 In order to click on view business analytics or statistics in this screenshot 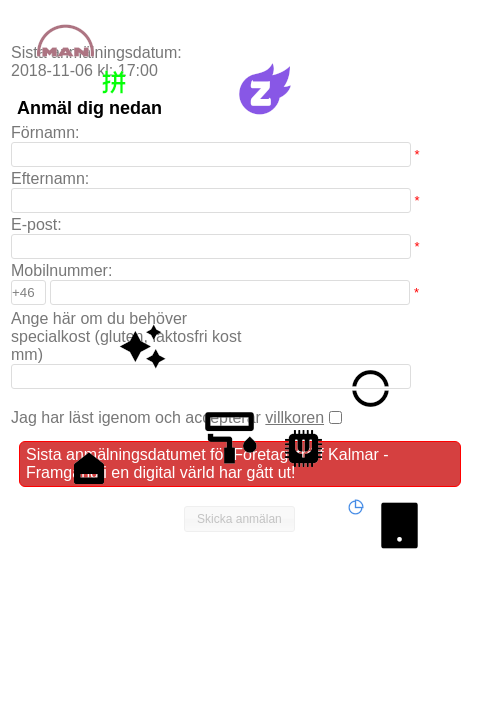, I will do `click(355, 507)`.